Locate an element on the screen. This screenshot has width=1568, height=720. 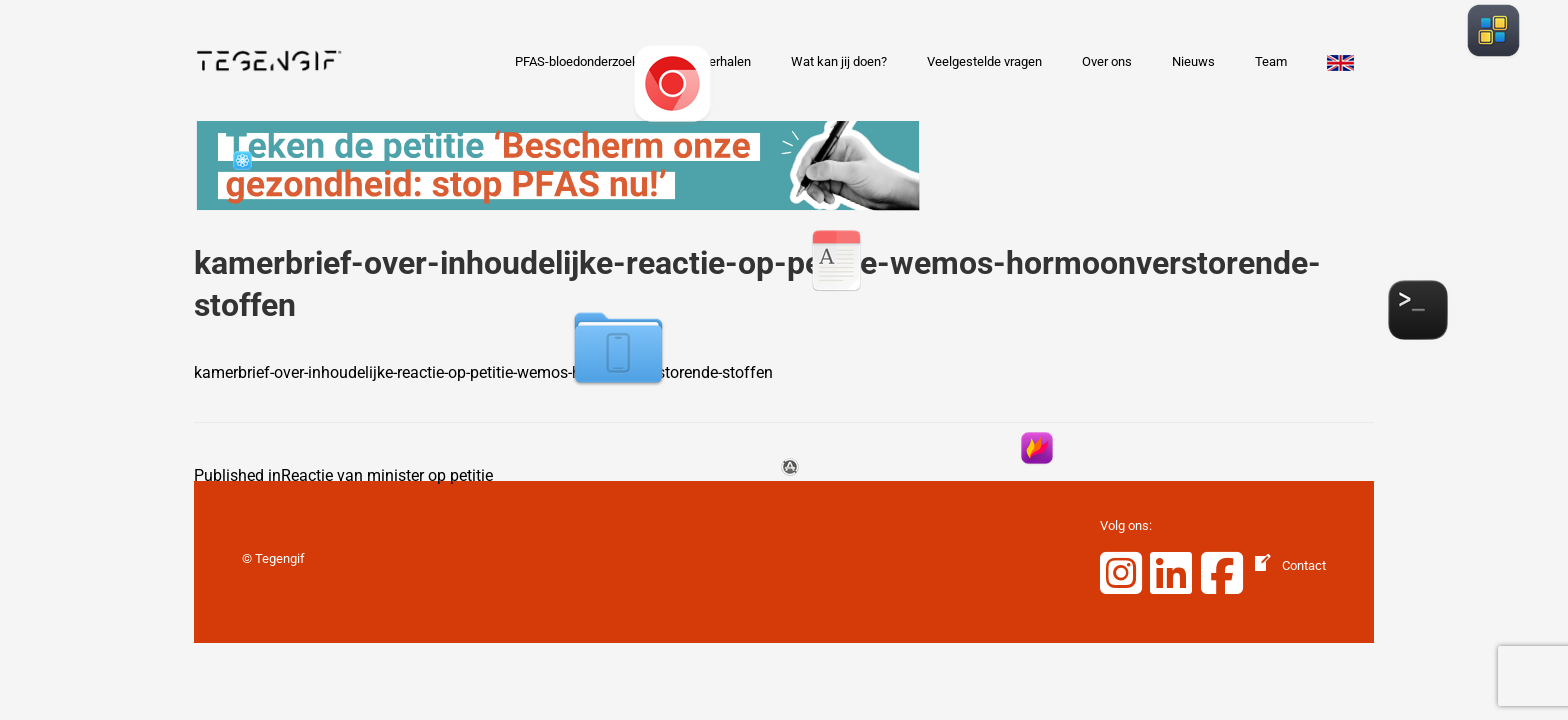
open graphics or design applications is located at coordinates (242, 160).